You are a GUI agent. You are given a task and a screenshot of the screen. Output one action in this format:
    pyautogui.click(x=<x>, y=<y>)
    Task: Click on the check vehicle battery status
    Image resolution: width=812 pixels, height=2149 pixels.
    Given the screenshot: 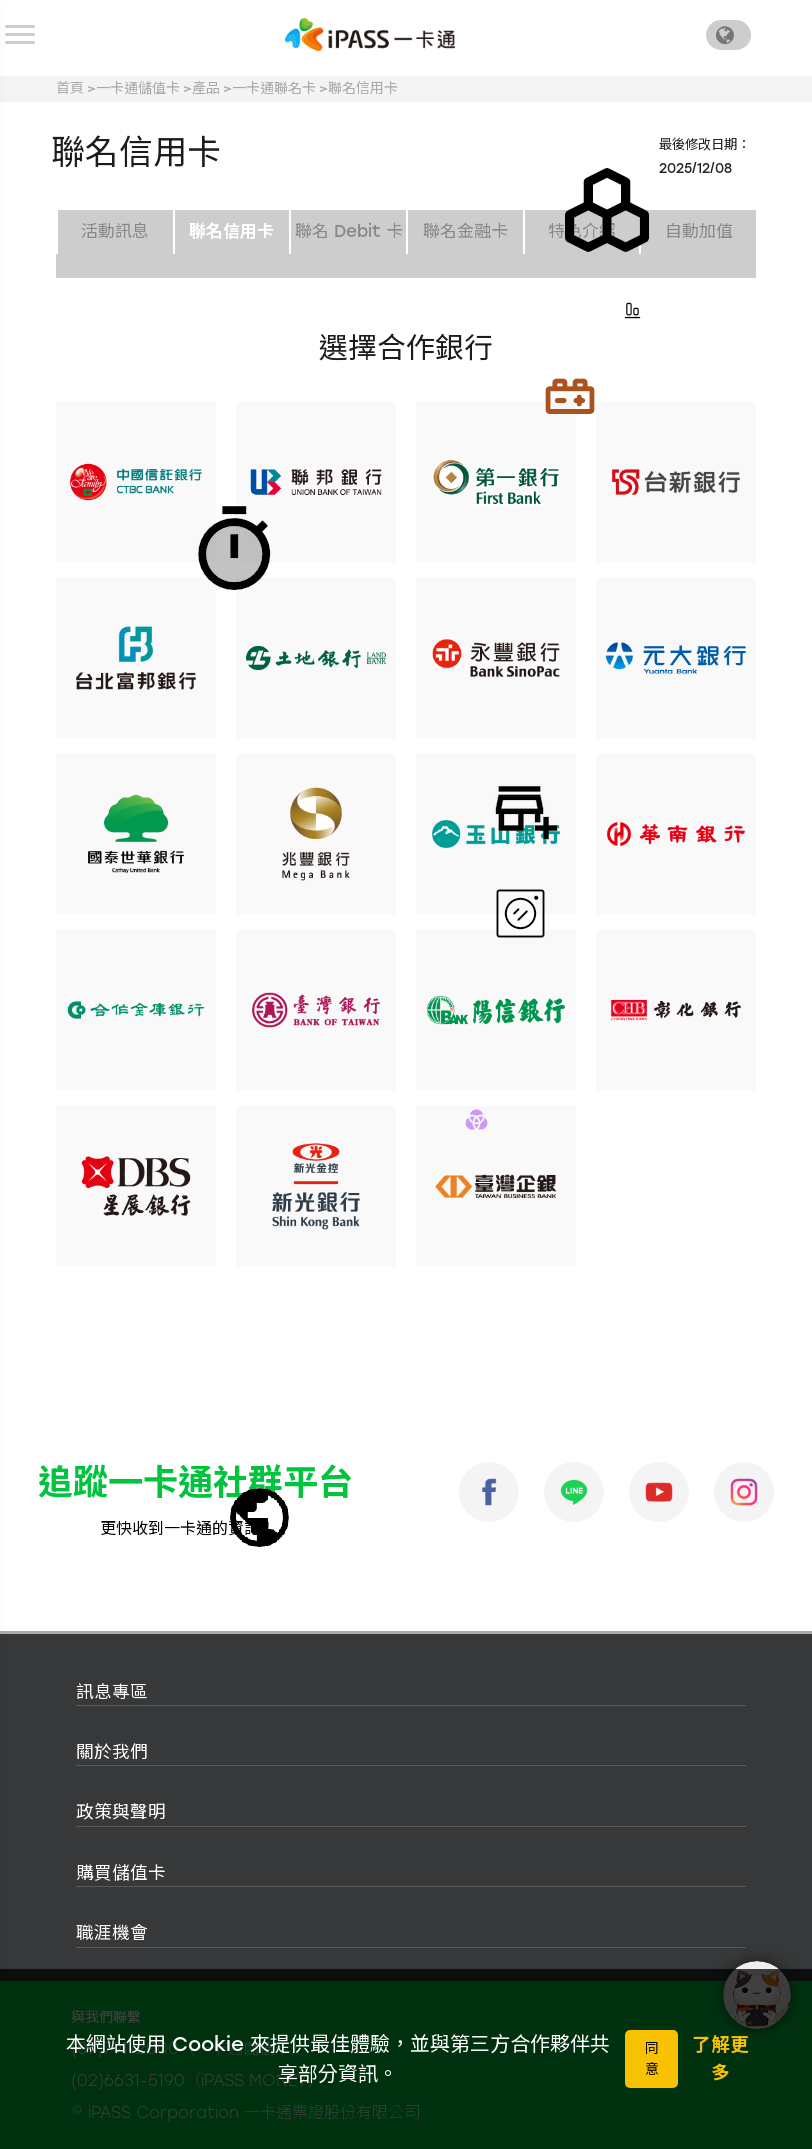 What is the action you would take?
    pyautogui.click(x=570, y=398)
    